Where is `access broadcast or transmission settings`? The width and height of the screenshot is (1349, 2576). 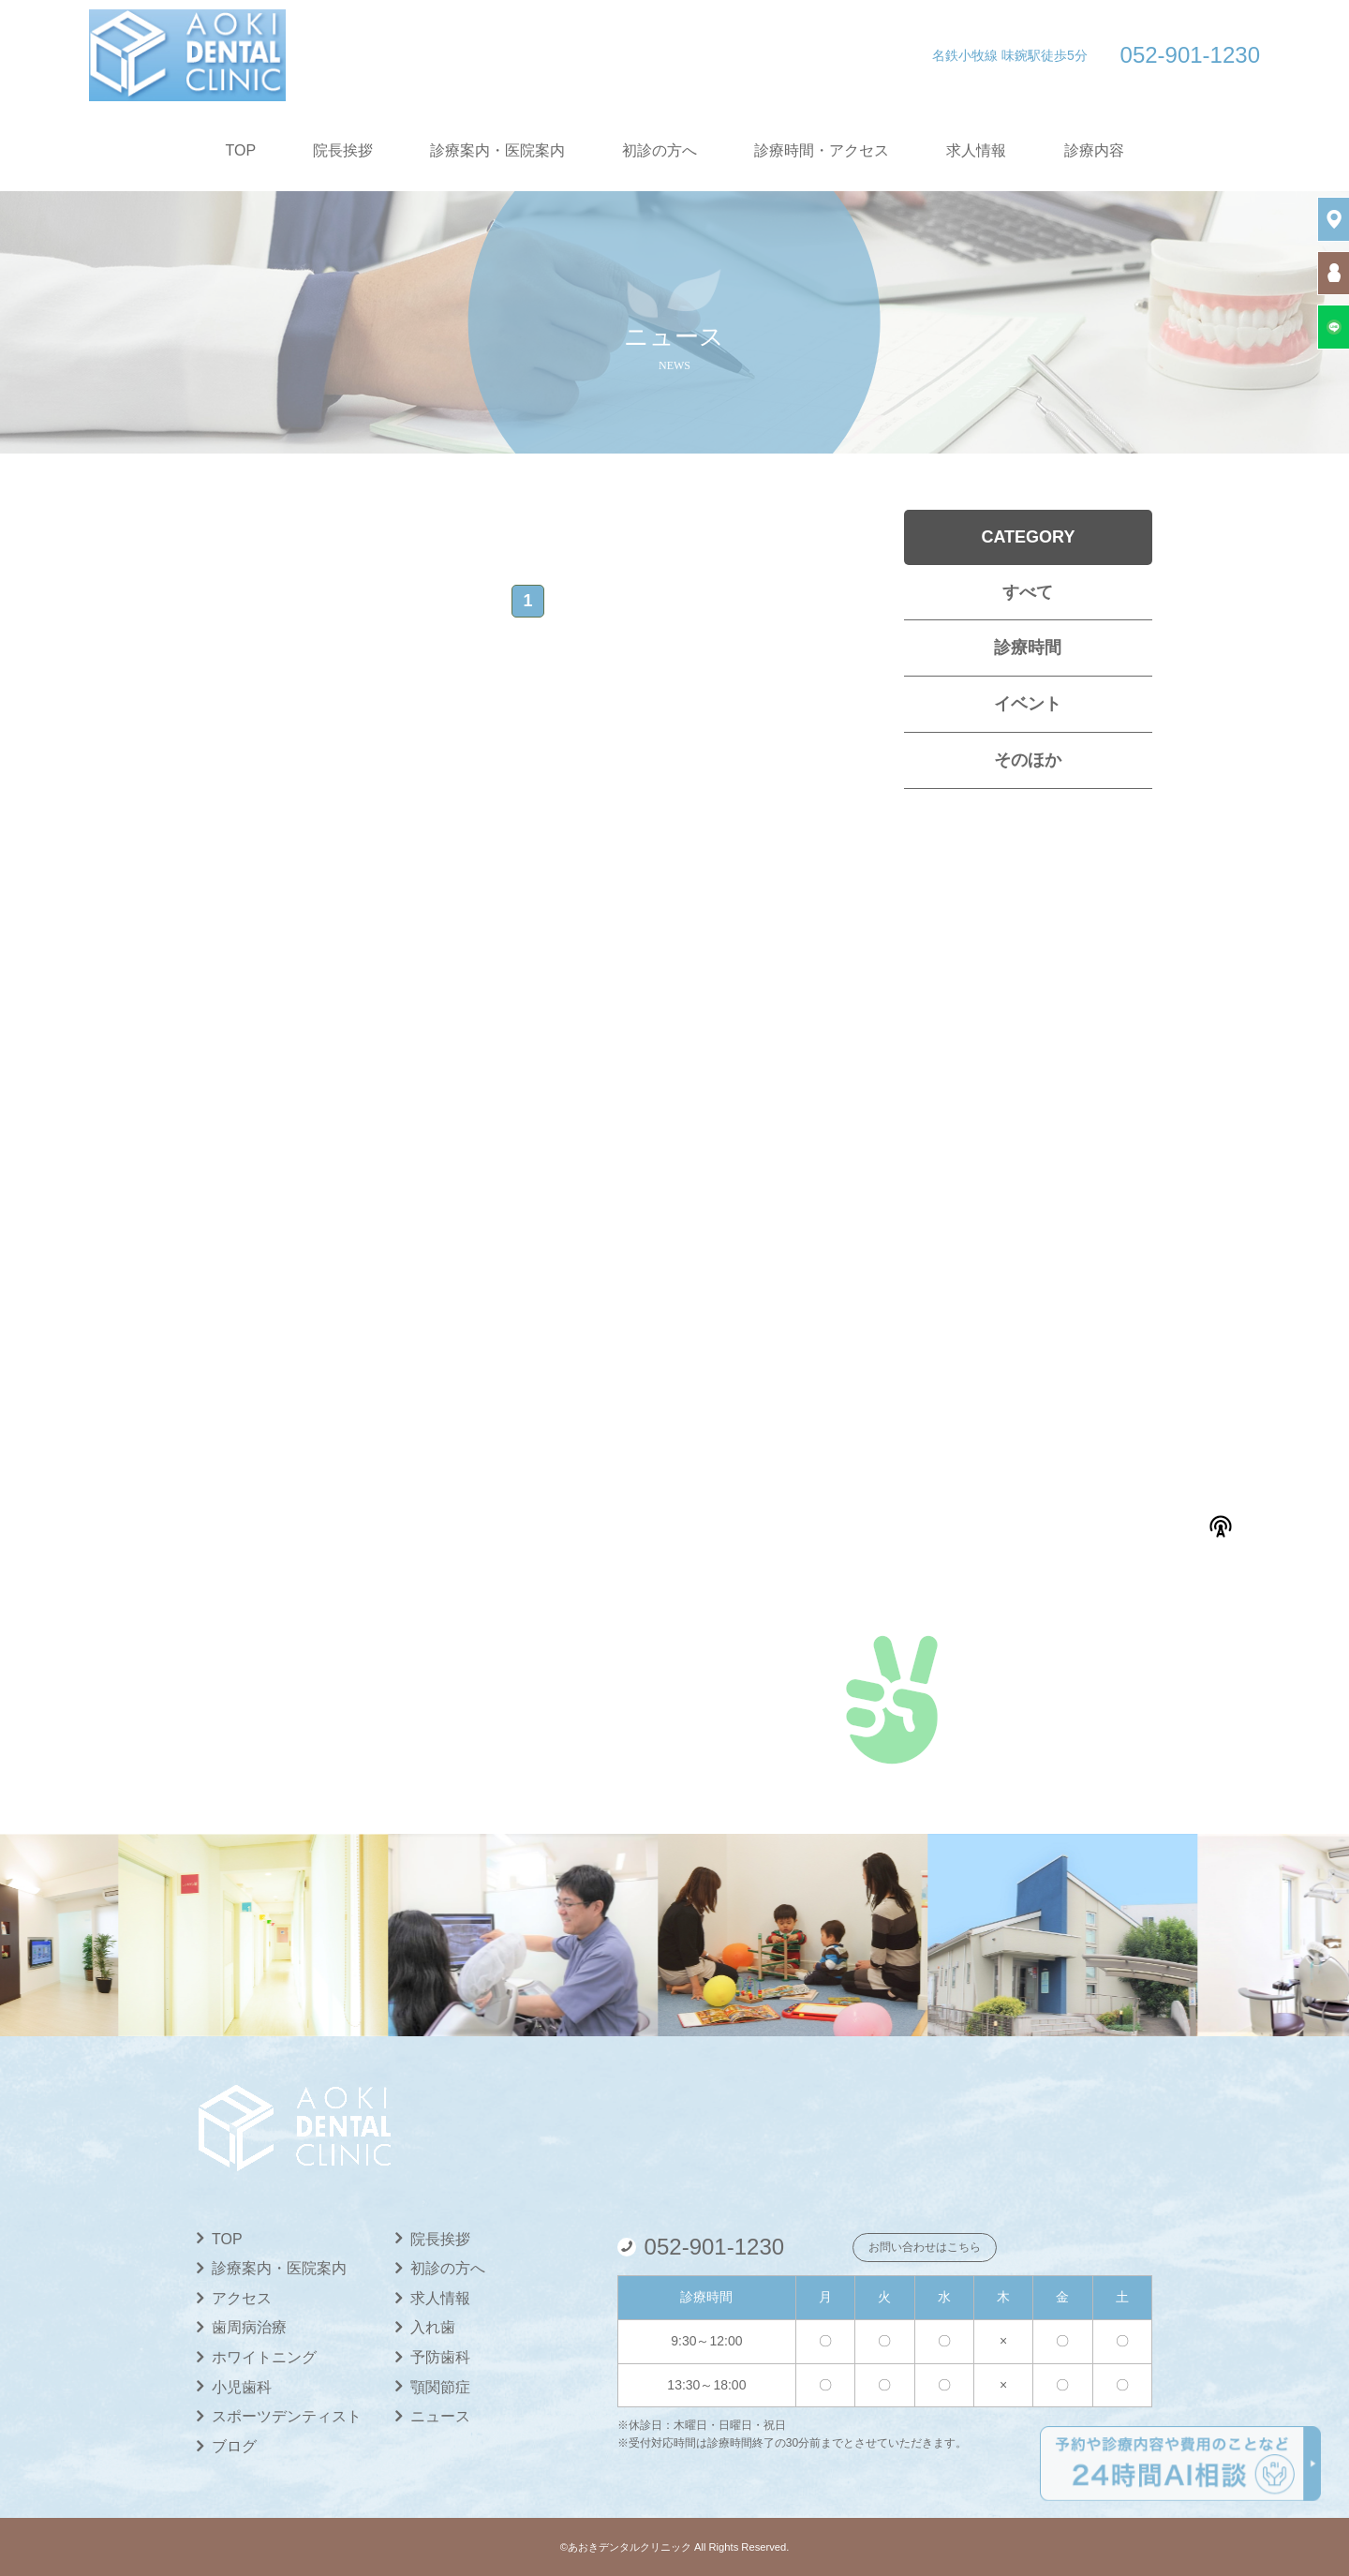 access broadcast or transmission settings is located at coordinates (1221, 1526).